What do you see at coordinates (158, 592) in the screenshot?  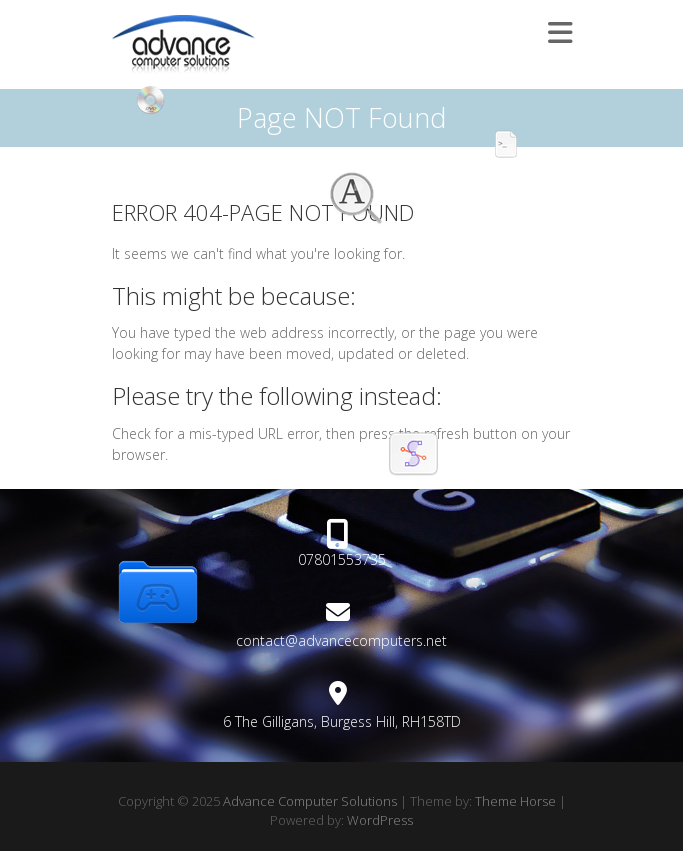 I see `open your games folder` at bounding box center [158, 592].